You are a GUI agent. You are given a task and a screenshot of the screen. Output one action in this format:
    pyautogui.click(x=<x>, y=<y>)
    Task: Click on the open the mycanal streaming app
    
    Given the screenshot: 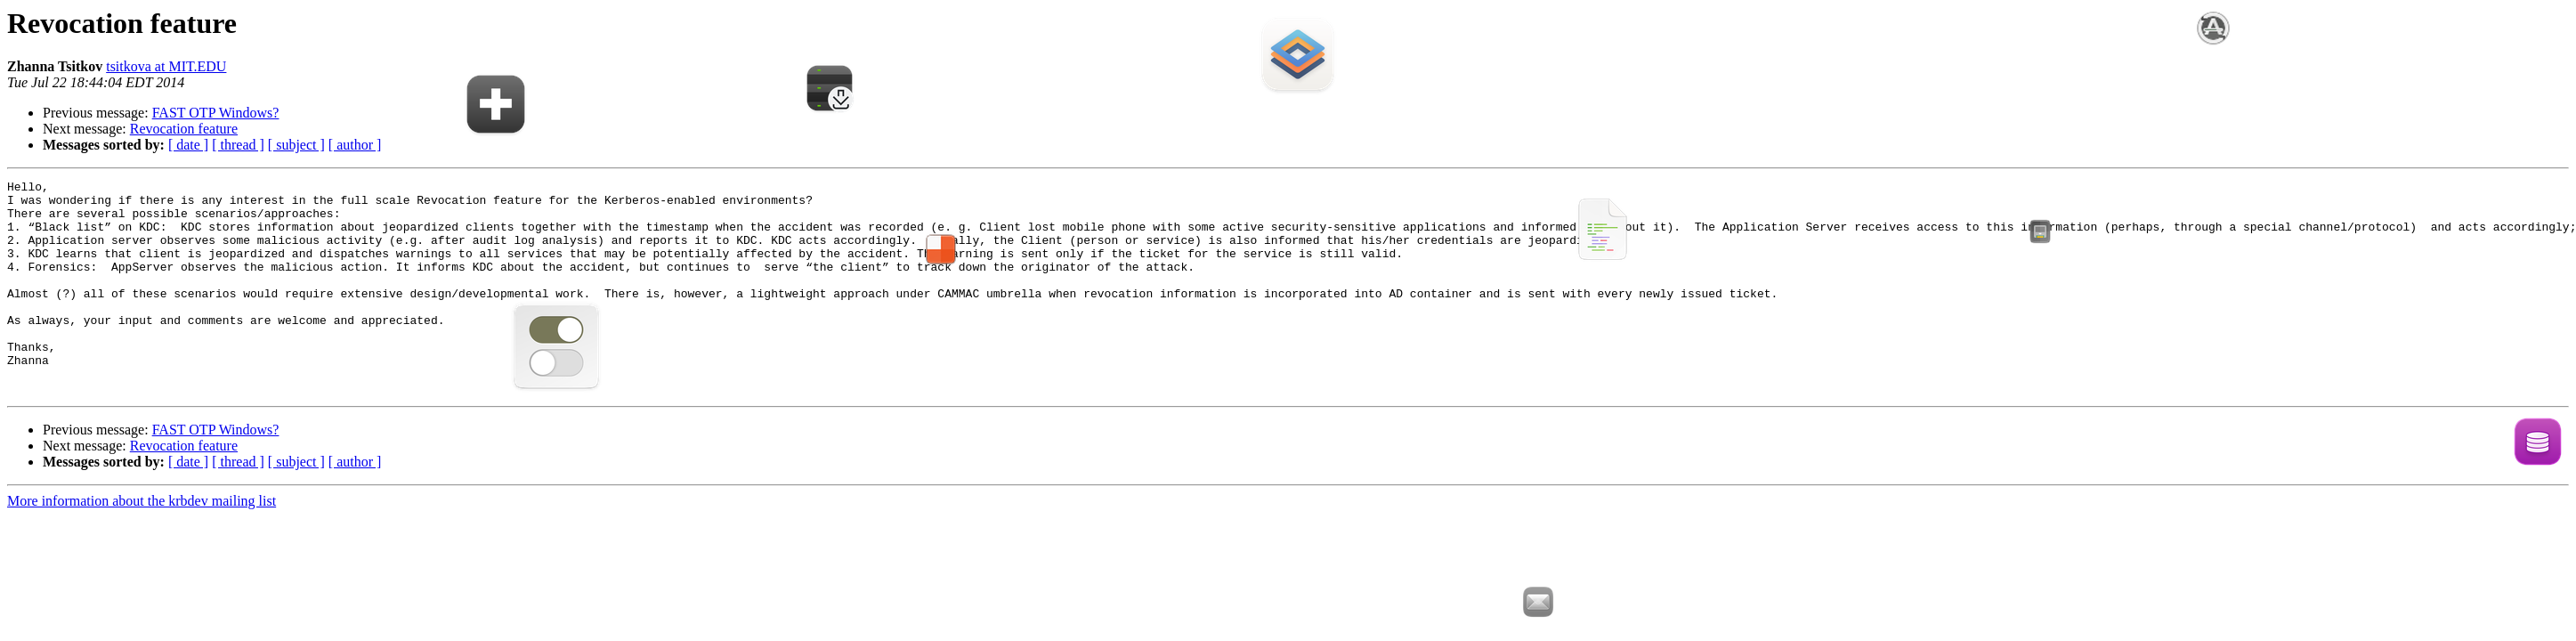 What is the action you would take?
    pyautogui.click(x=496, y=104)
    